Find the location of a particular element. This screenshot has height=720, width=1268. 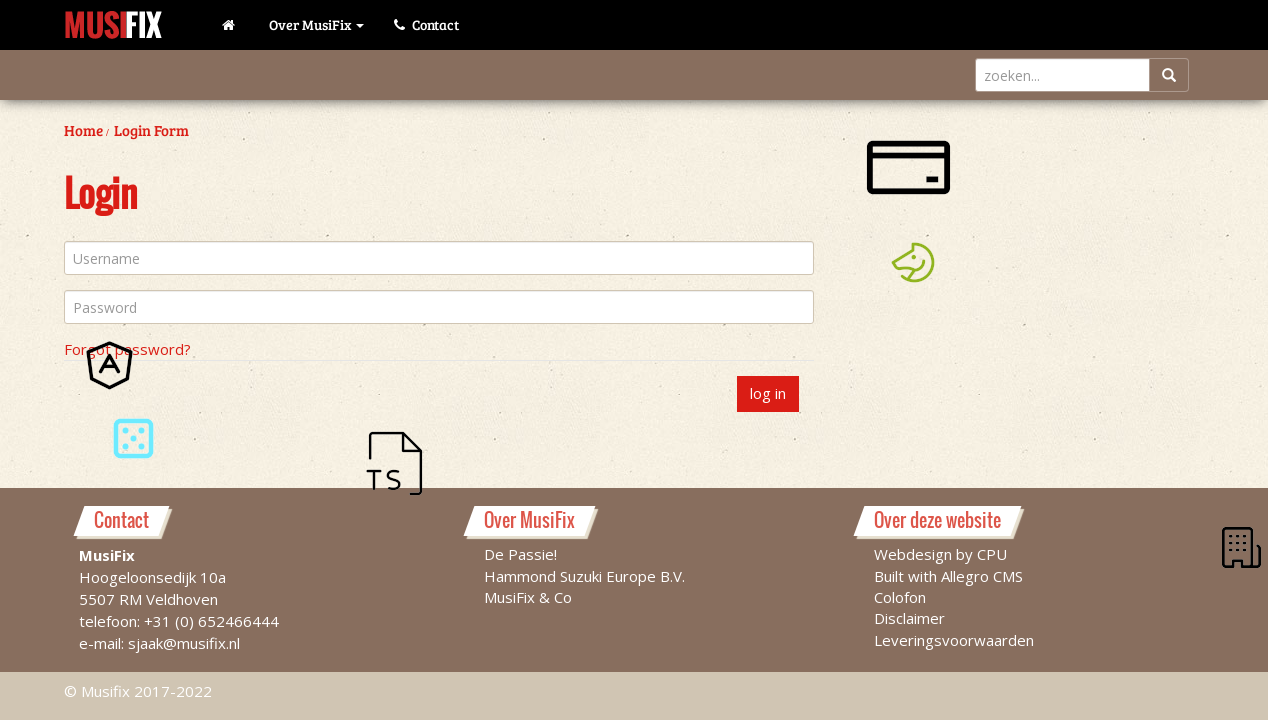

roll dice or generate random number is located at coordinates (133, 438).